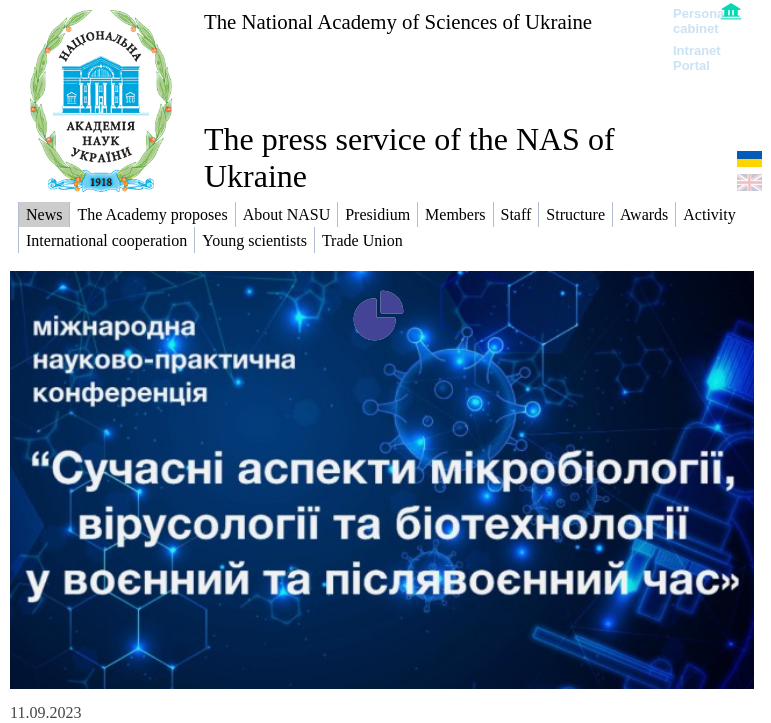  I want to click on access banking or financial services, so click(731, 12).